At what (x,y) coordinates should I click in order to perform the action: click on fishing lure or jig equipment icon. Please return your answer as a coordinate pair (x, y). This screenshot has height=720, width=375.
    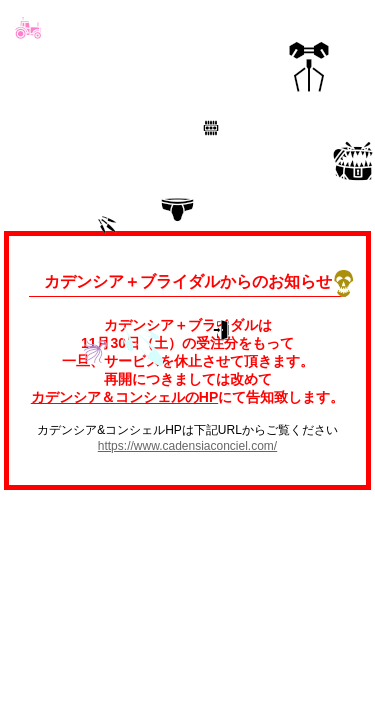
    Looking at the image, I should click on (95, 351).